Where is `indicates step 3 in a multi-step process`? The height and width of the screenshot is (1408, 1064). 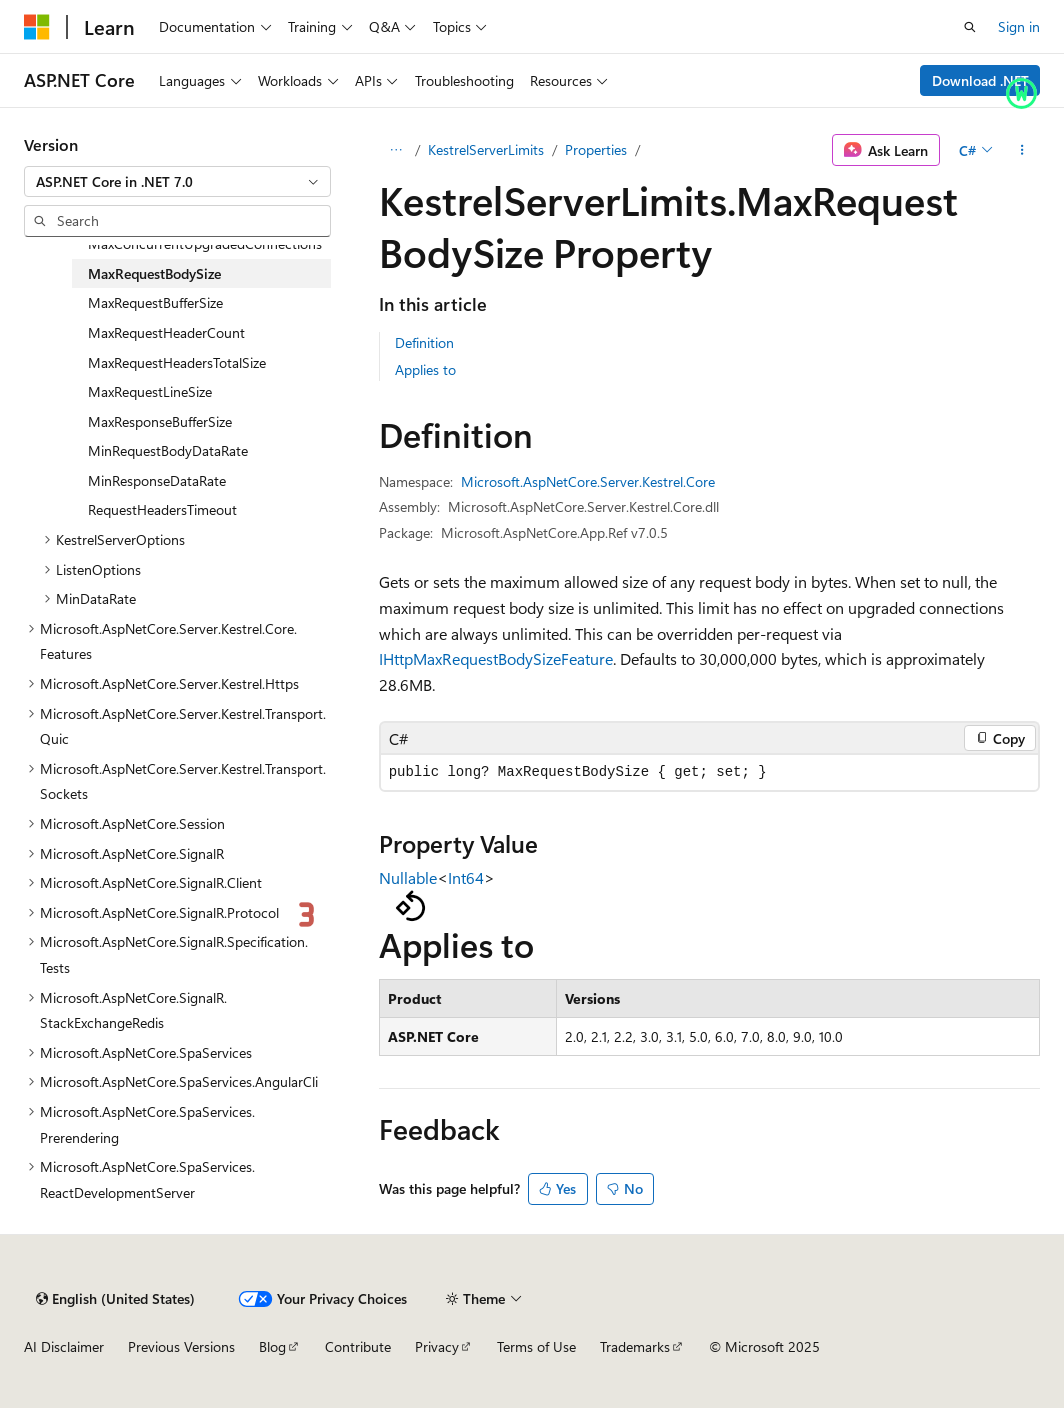
indicates step 3 in a multi-step process is located at coordinates (306, 914).